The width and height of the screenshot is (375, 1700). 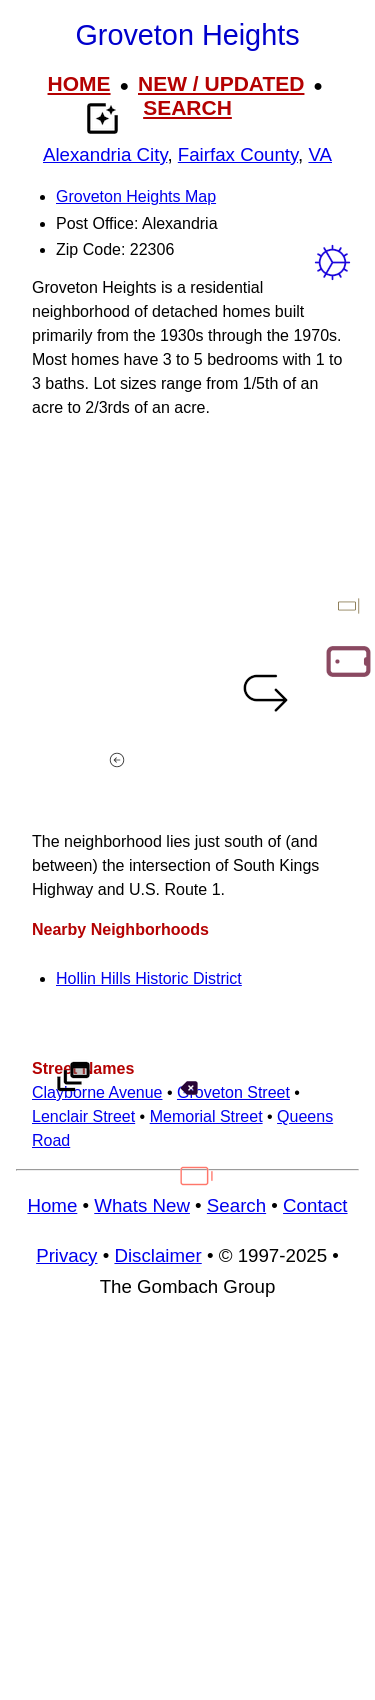 I want to click on apply a filter or effect to a photo, so click(x=102, y=118).